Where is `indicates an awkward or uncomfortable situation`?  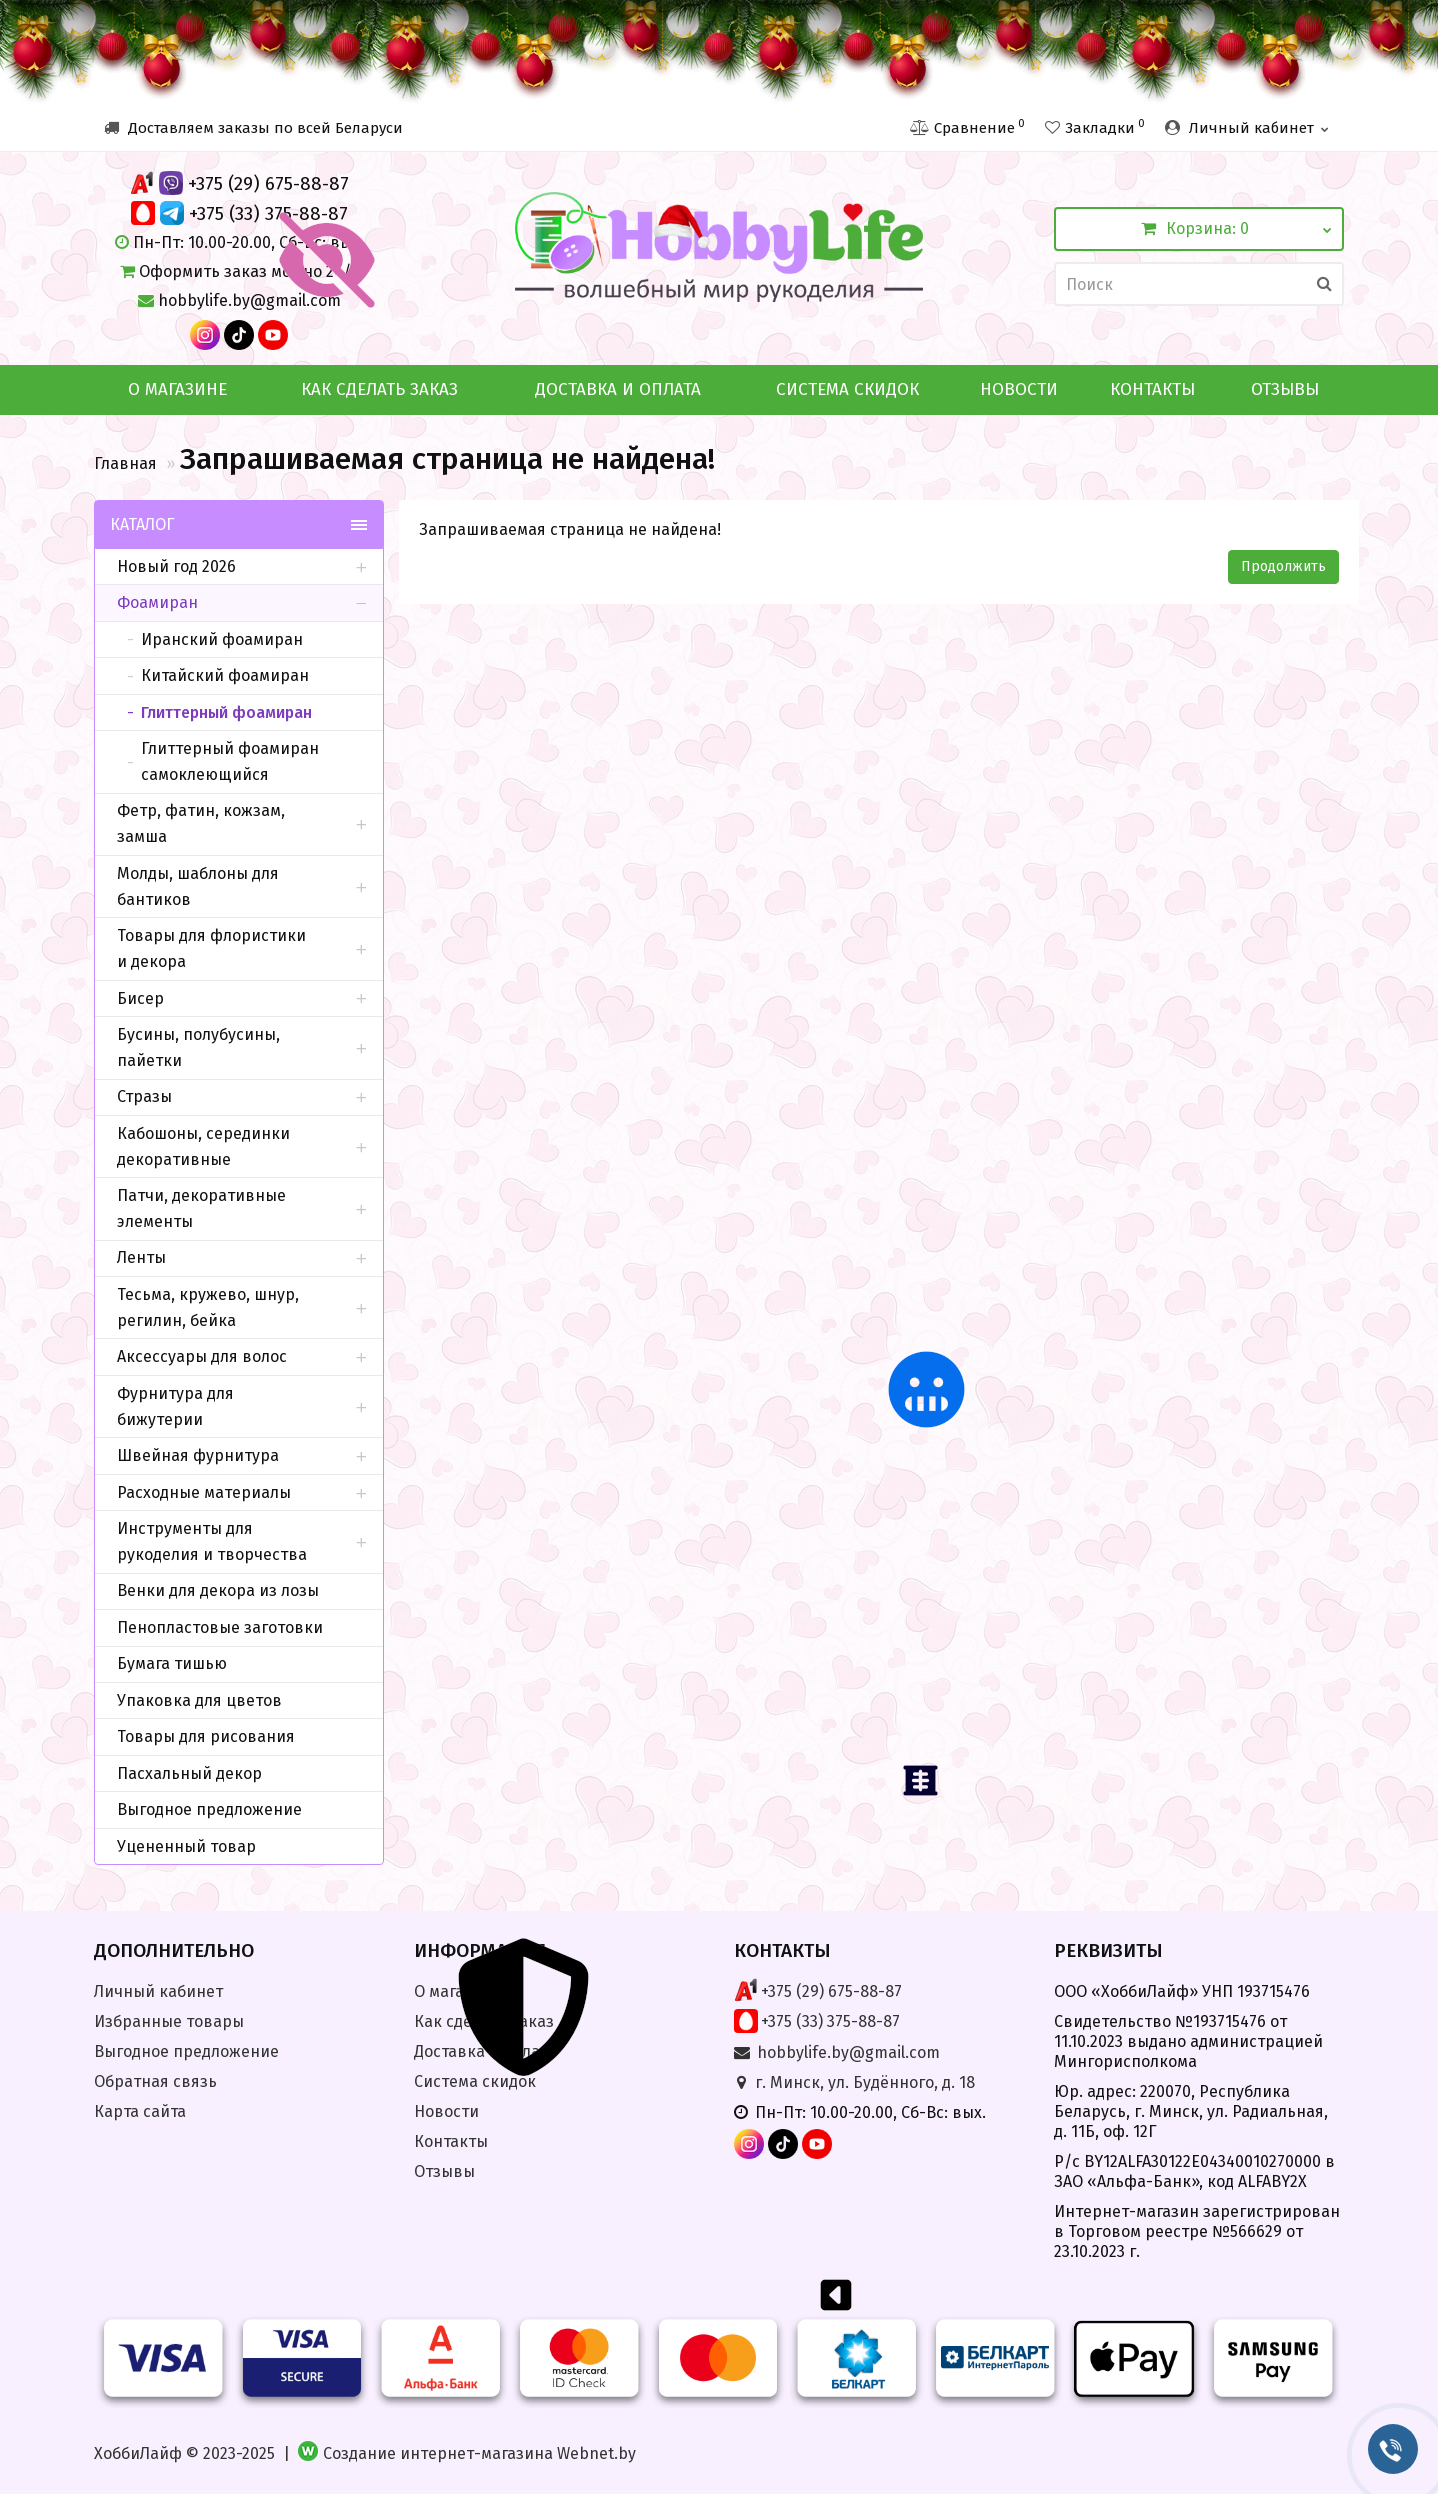
indicates an awkward or uncomfortable situation is located at coordinates (926, 1389).